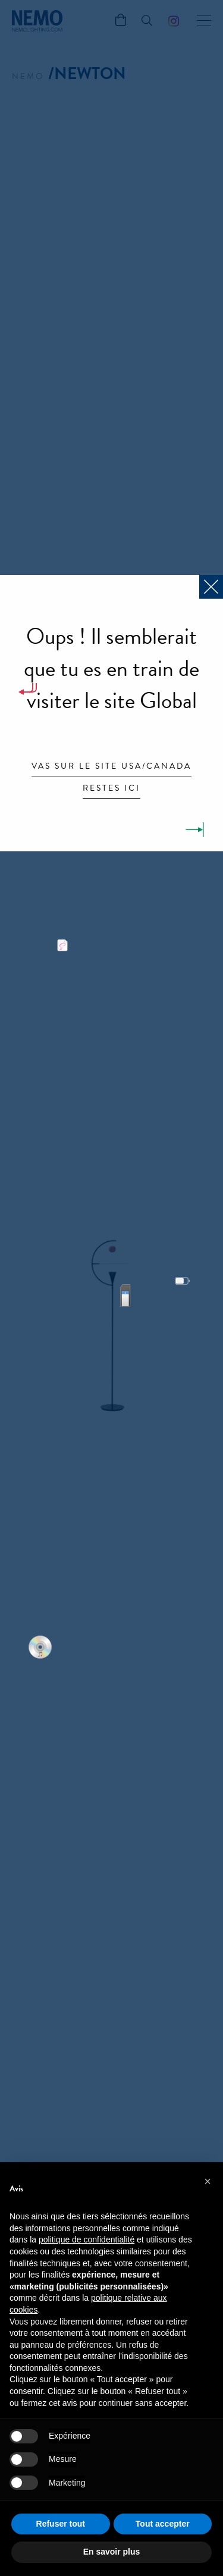  What do you see at coordinates (125, 1295) in the screenshot?
I see `access memory stick or removable storage` at bounding box center [125, 1295].